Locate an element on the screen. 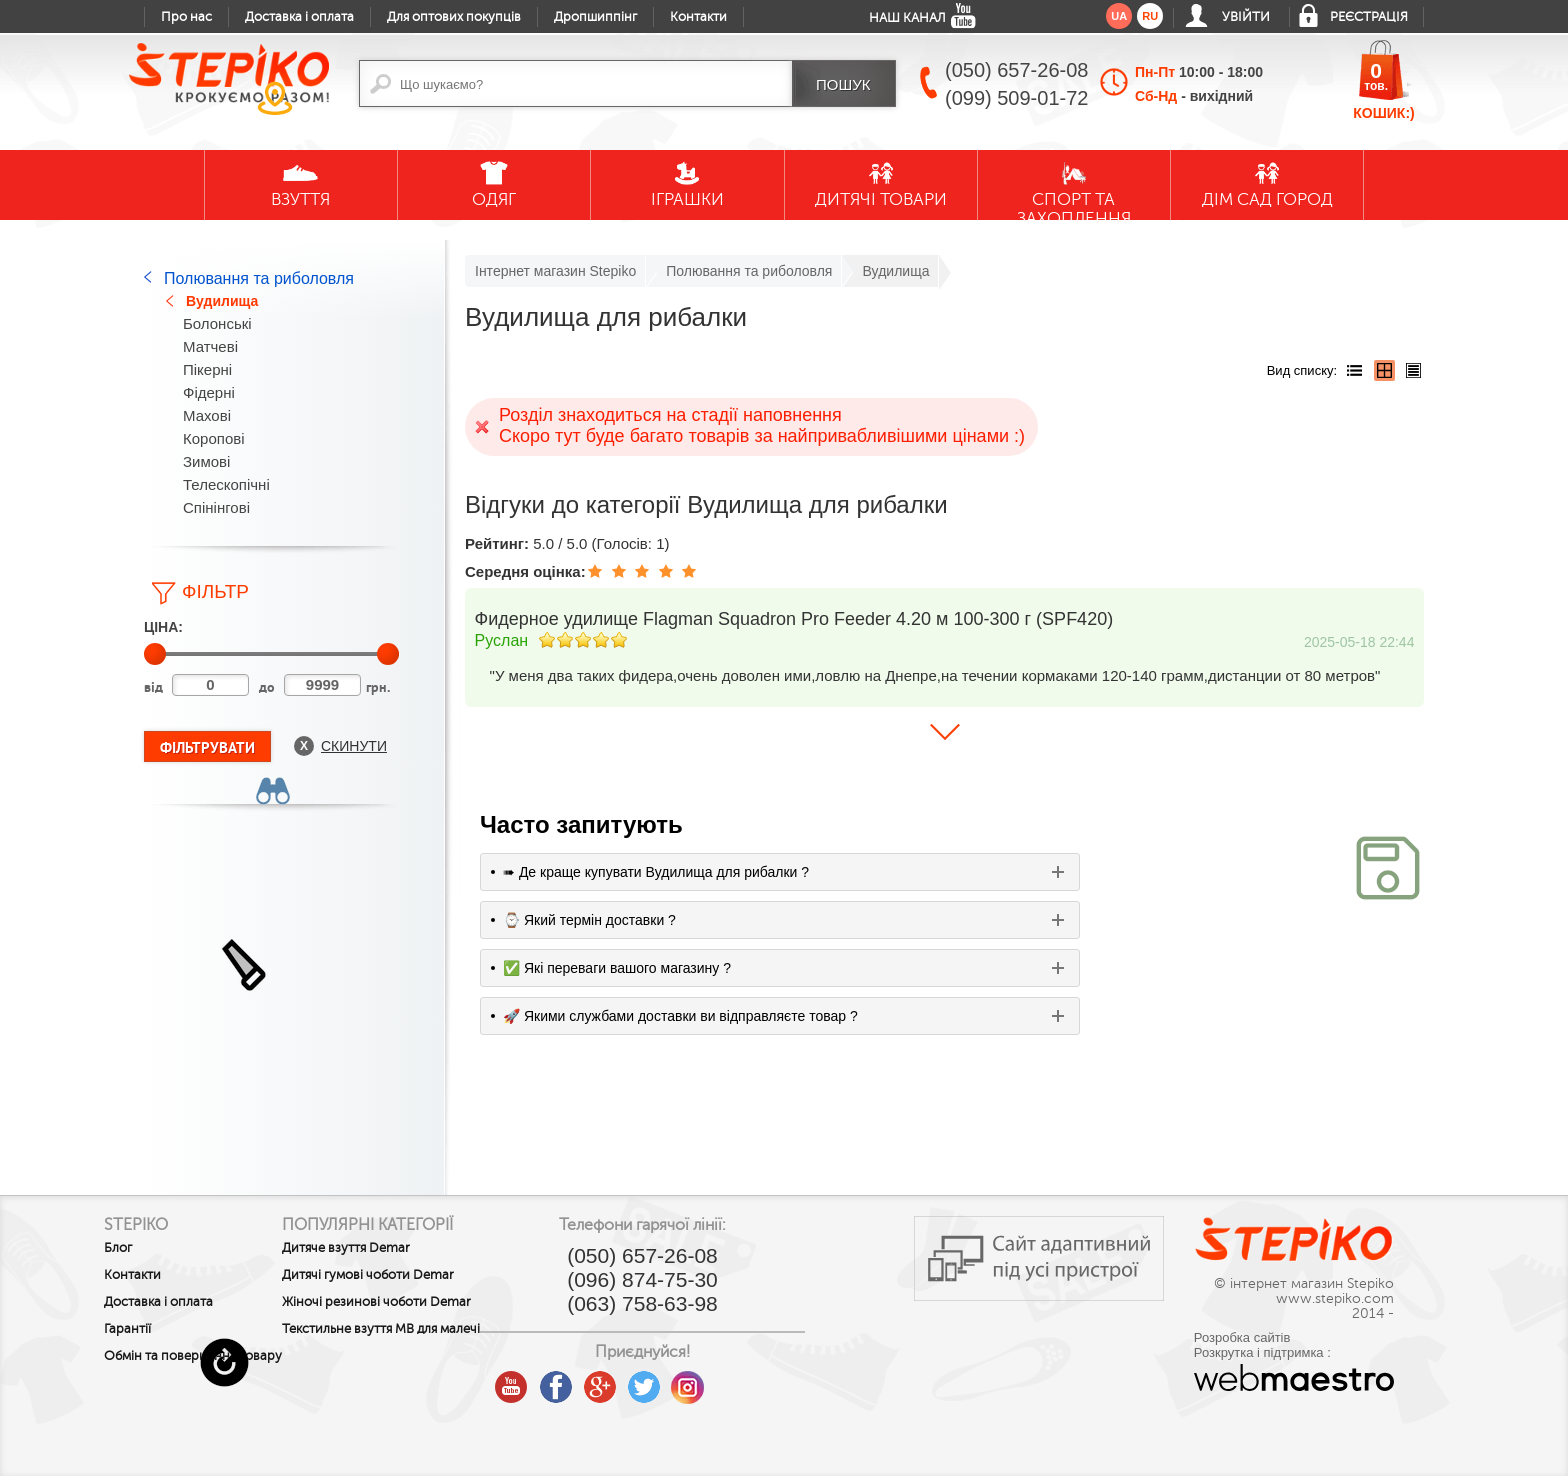  refresh or reload content is located at coordinates (224, 1362).